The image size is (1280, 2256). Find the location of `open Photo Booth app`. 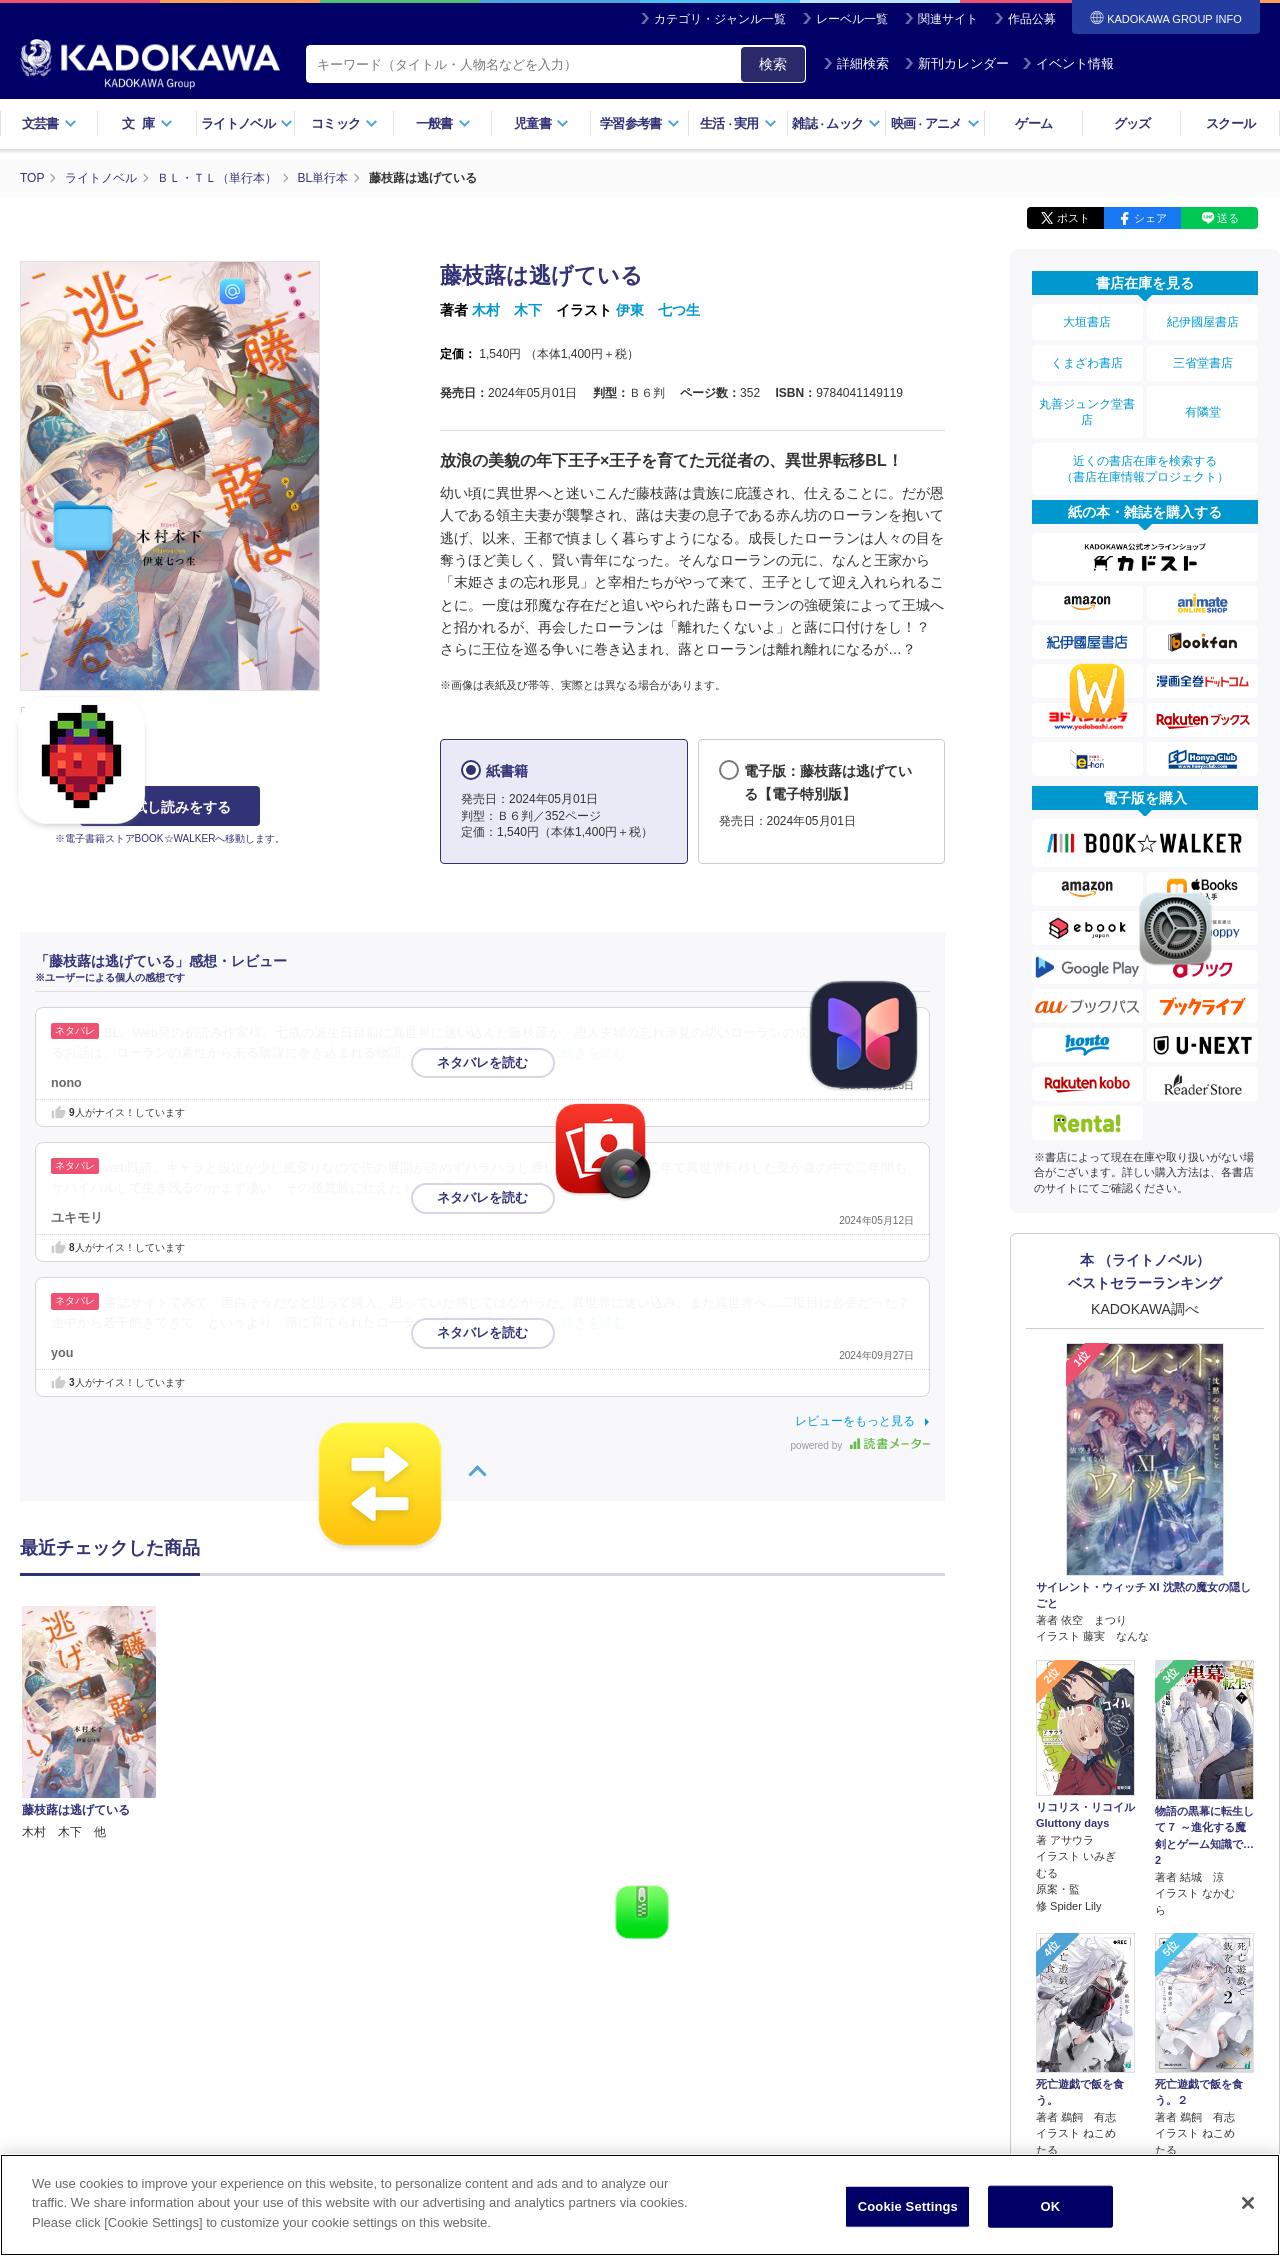

open Photo Booth app is located at coordinates (600, 1148).